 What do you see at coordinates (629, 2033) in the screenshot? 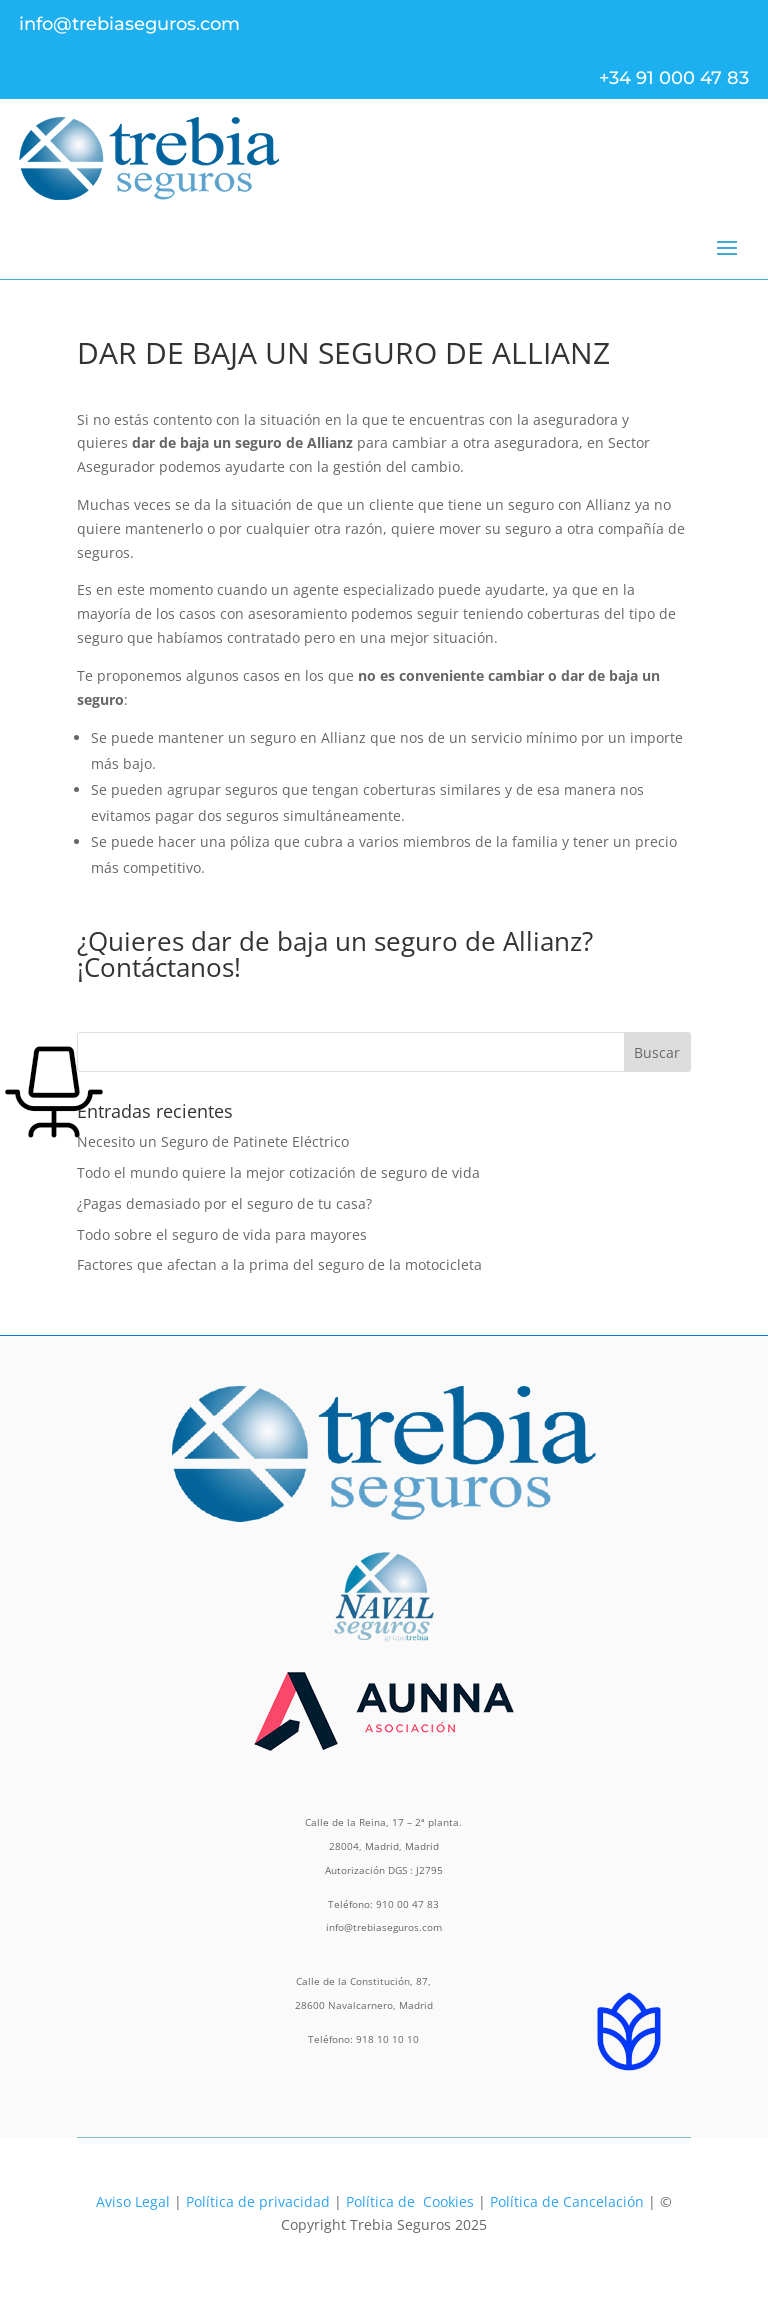
I see `filter by grain or wheat products` at bounding box center [629, 2033].